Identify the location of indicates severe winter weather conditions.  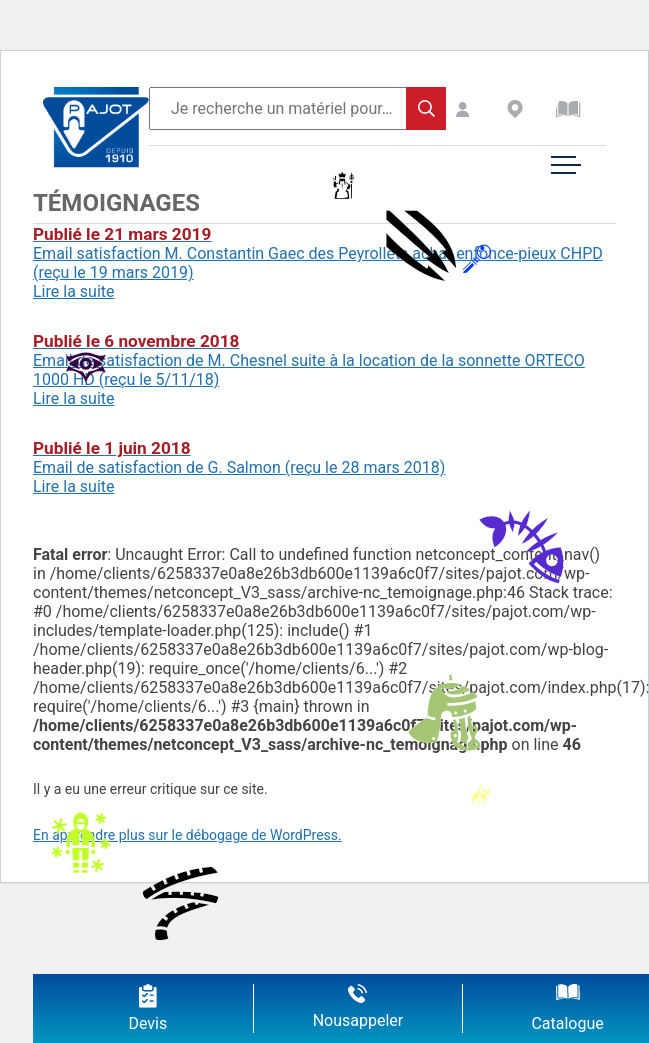
(80, 842).